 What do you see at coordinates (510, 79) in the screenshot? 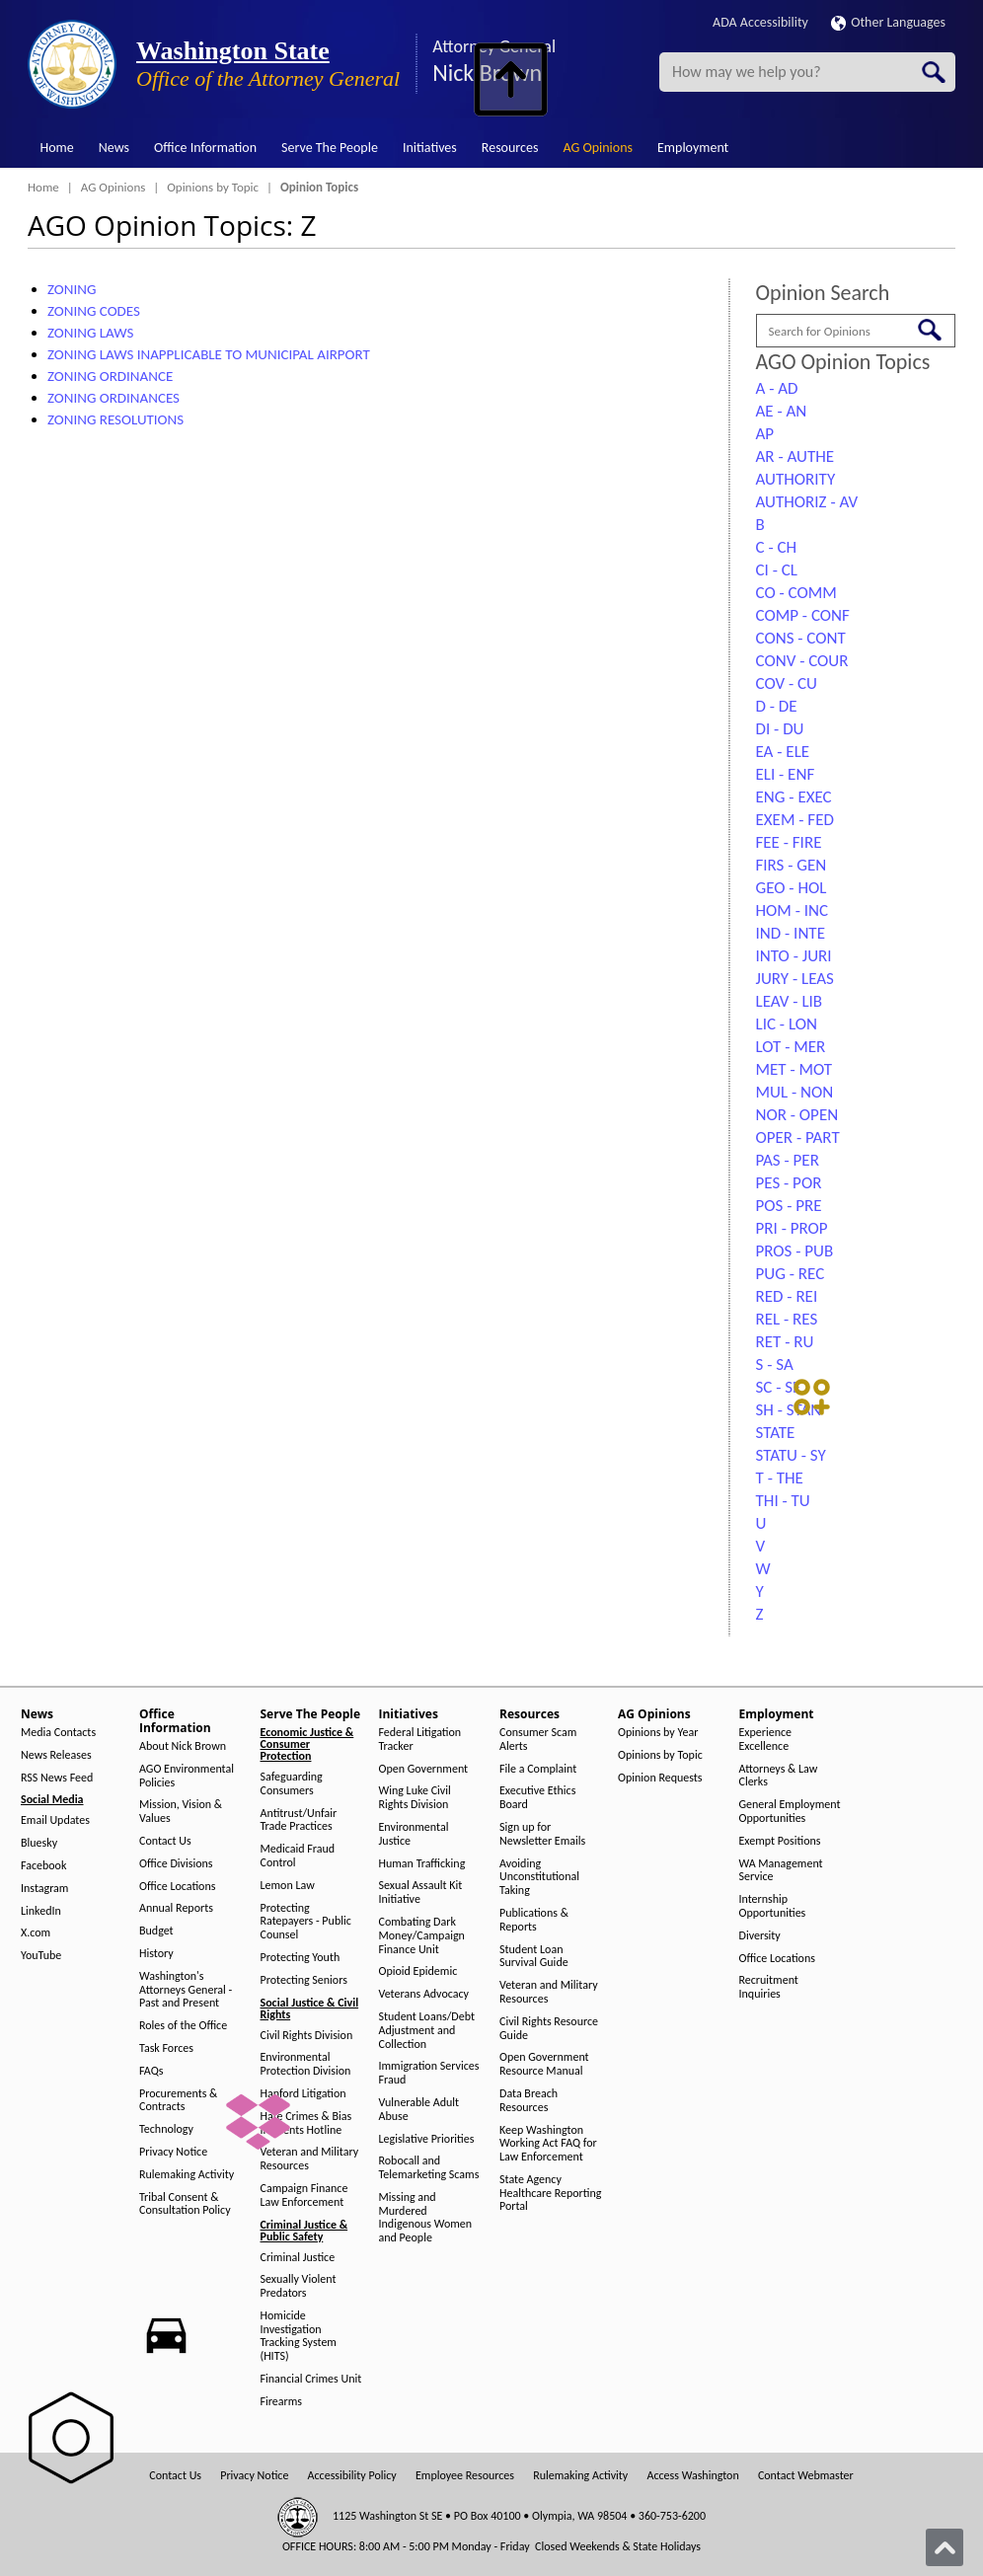
I see `upload a file or content` at bounding box center [510, 79].